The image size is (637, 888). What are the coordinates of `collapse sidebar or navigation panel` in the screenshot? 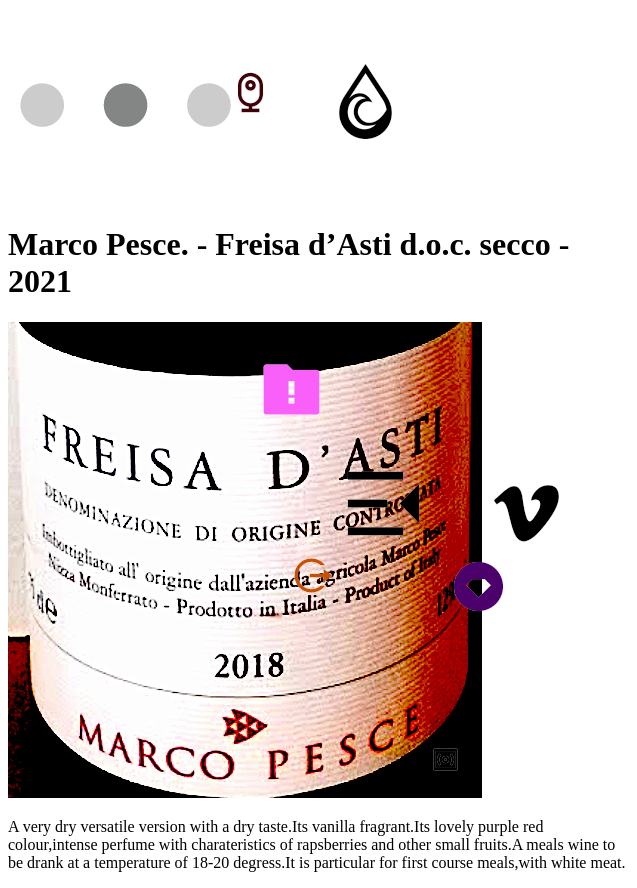 It's located at (383, 503).